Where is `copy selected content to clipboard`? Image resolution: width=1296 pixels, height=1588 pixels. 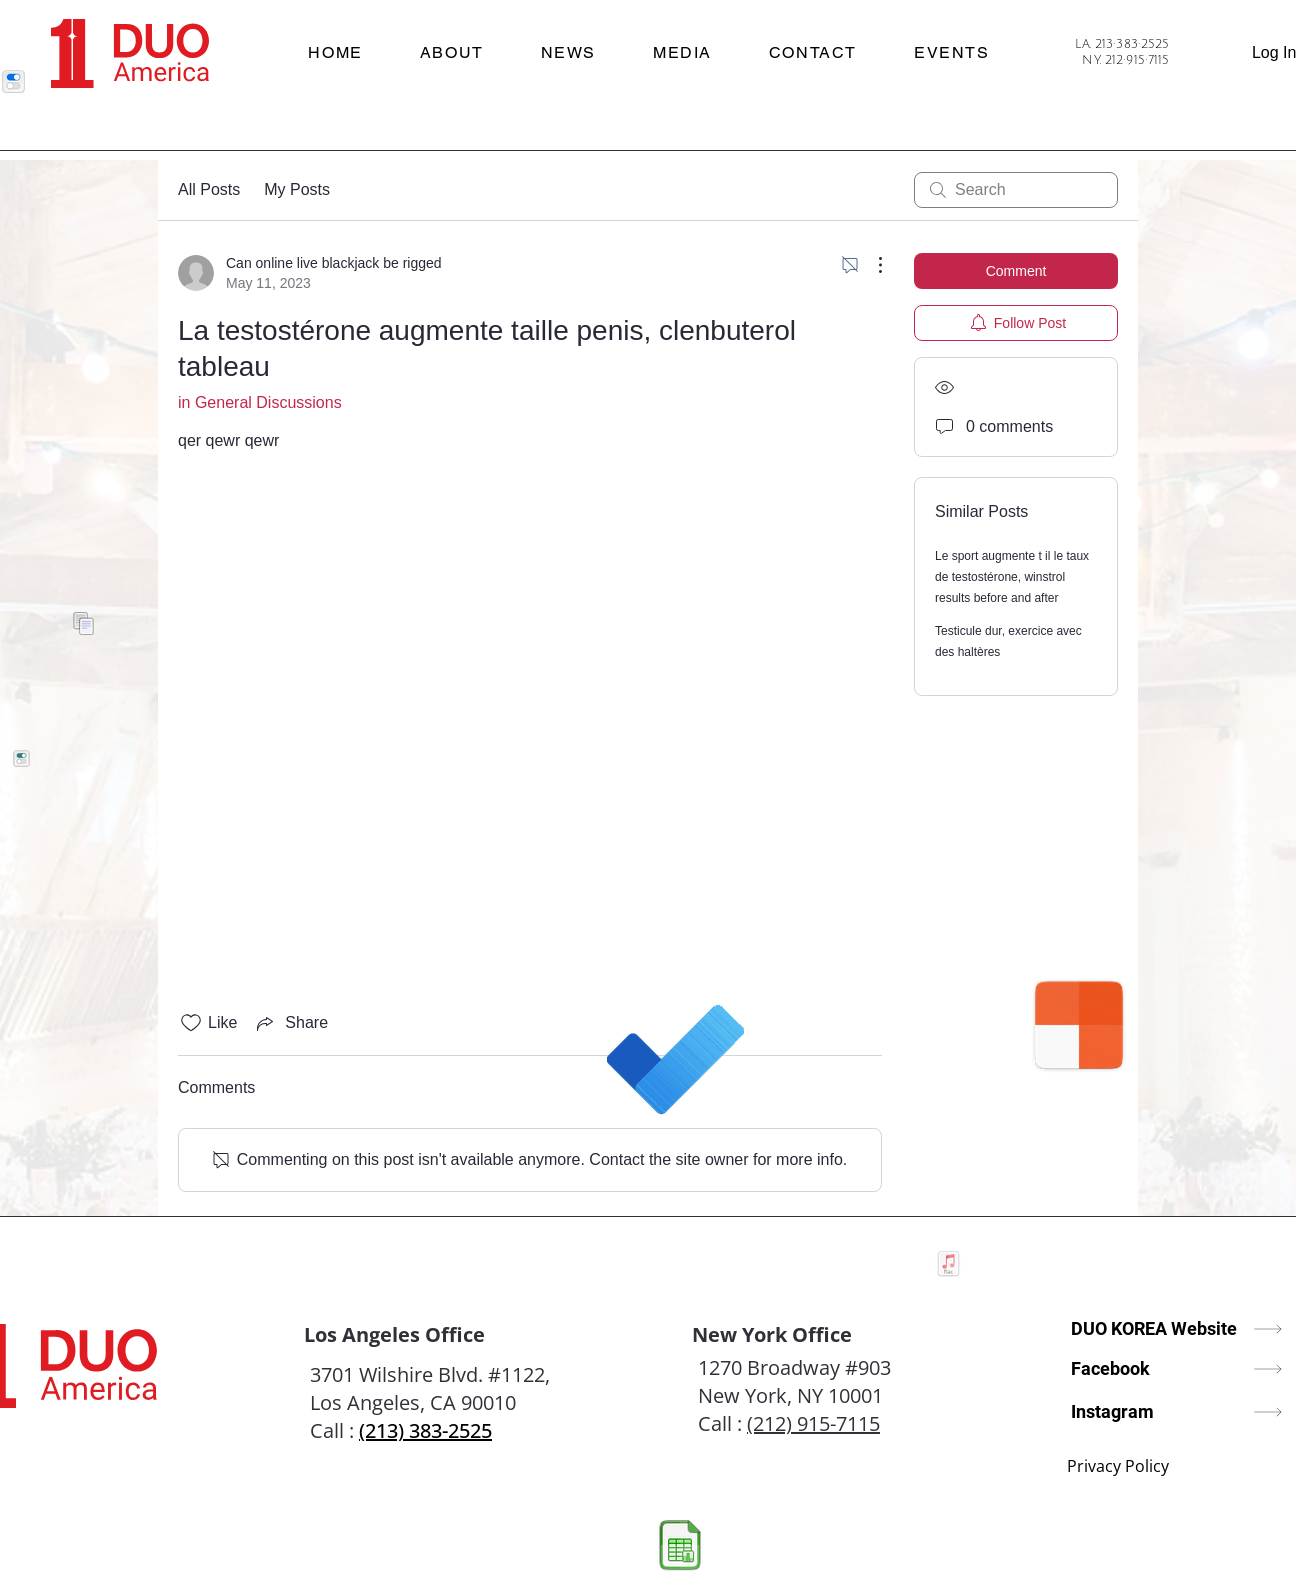
copy selected content to clipboard is located at coordinates (83, 623).